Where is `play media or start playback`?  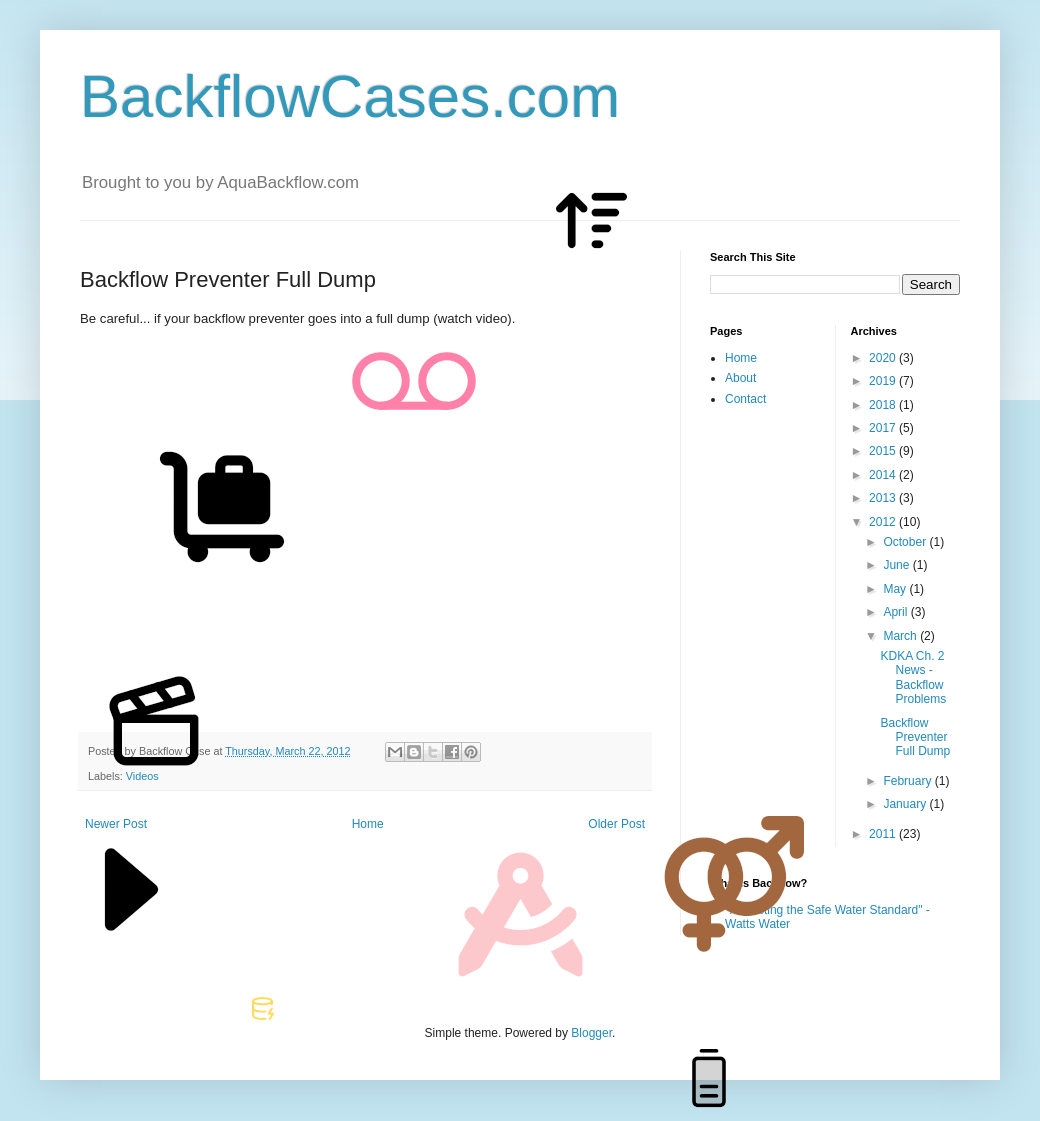 play media or start playback is located at coordinates (131, 889).